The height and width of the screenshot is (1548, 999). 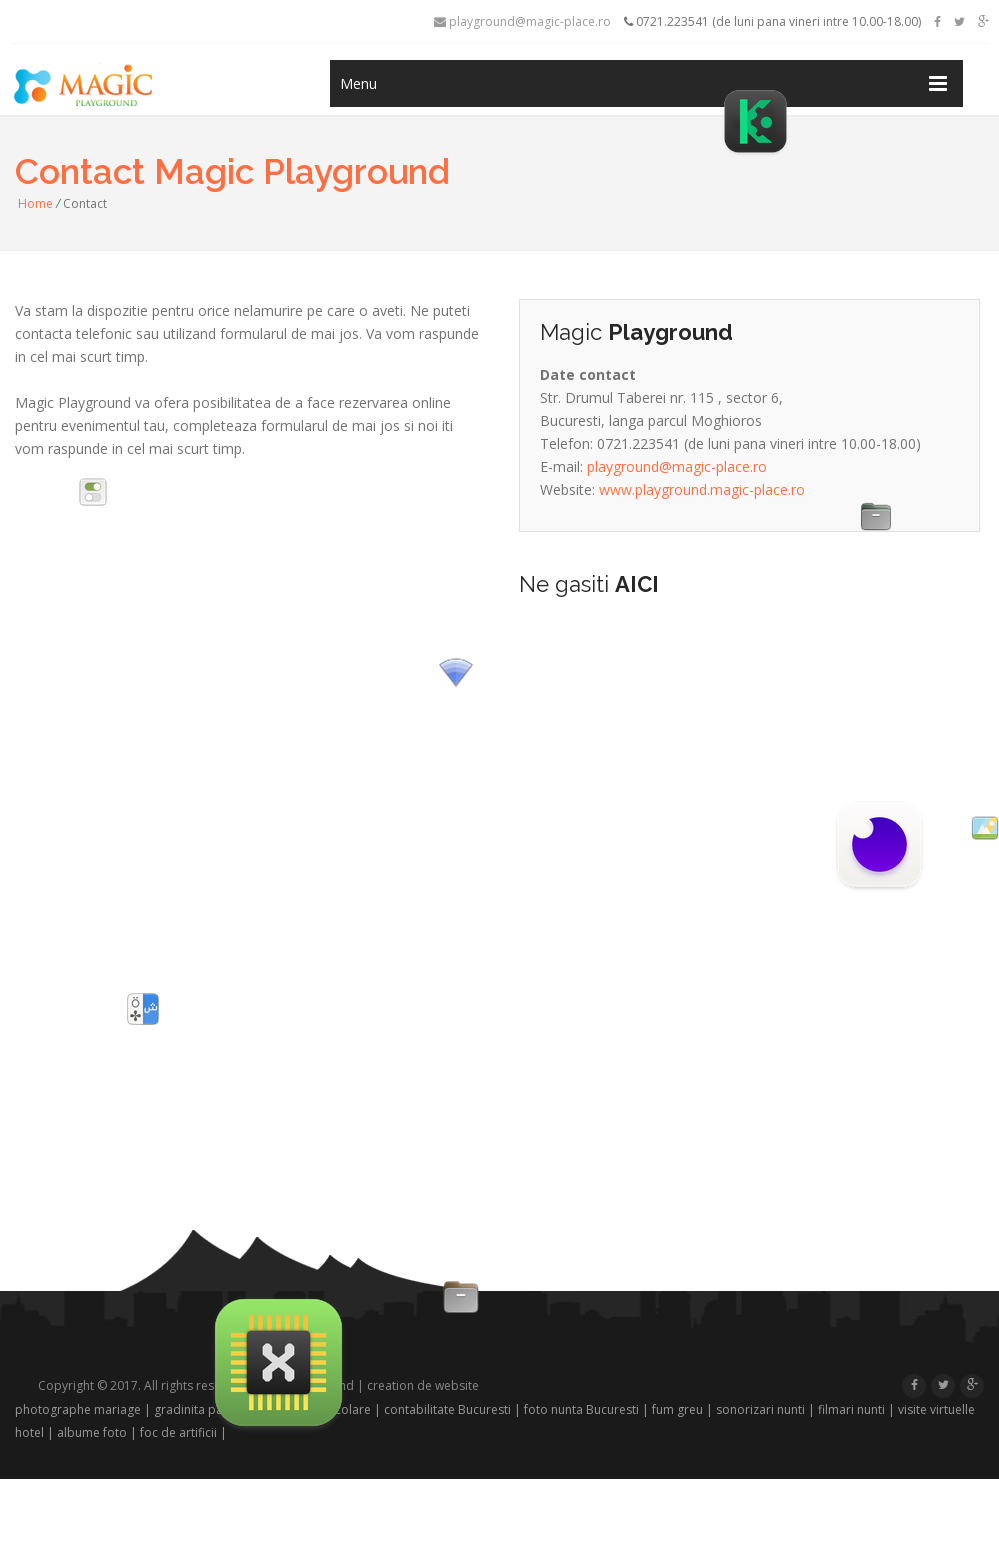 I want to click on indicates wireless network connection status, so click(x=456, y=672).